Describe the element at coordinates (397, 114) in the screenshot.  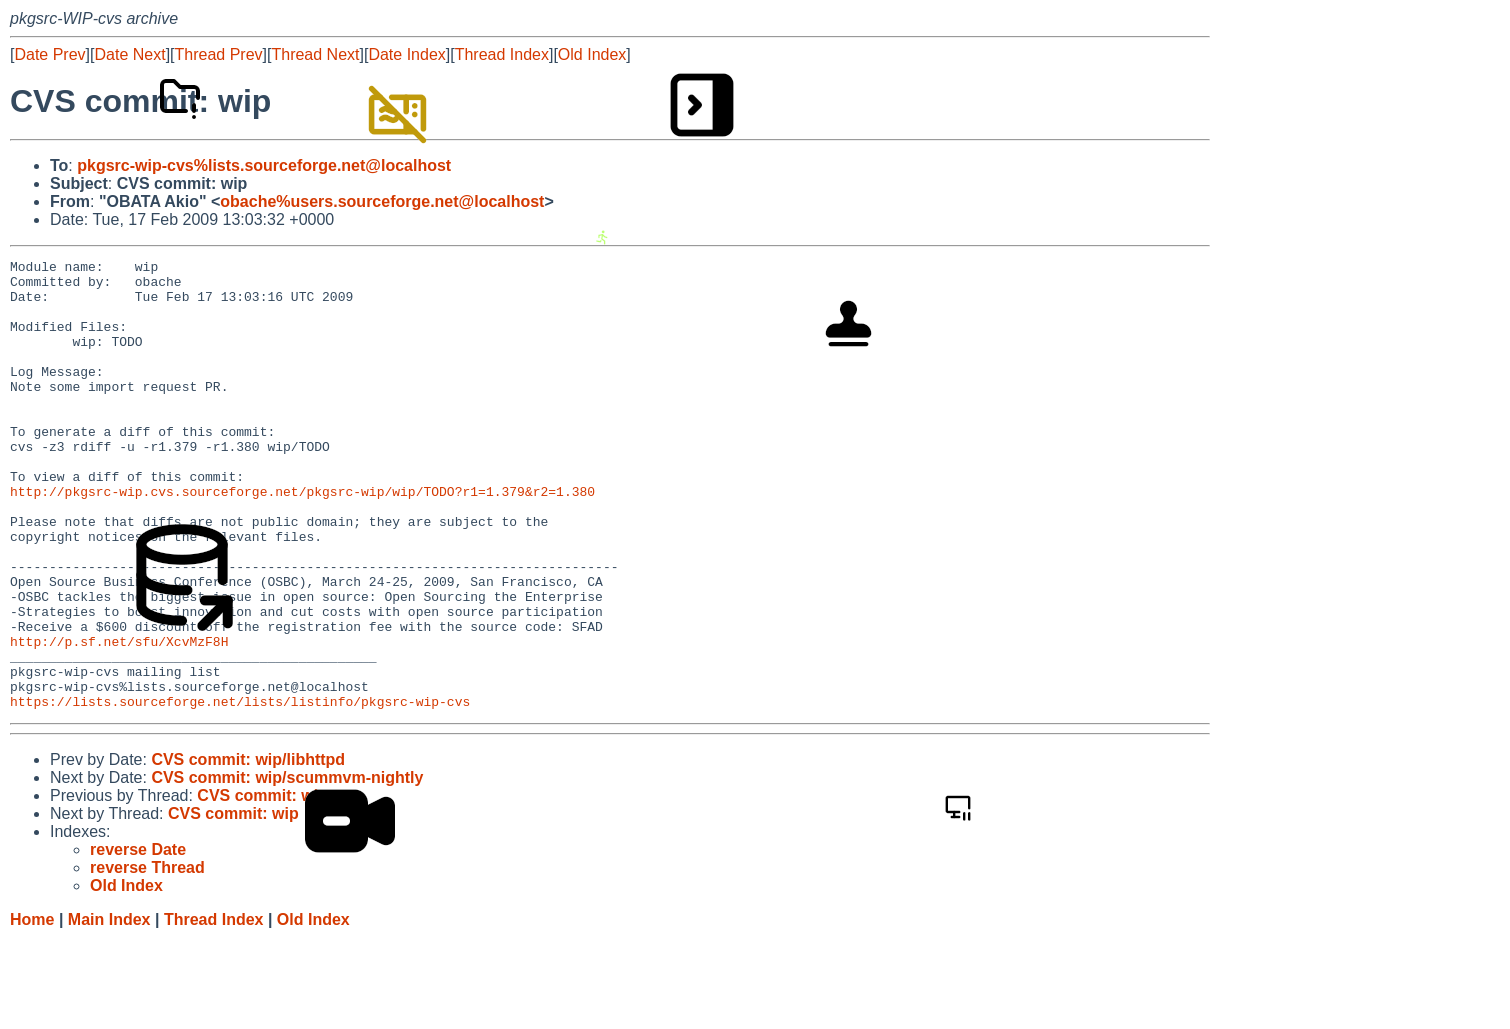
I see `microwave is currently disabled or off` at that location.